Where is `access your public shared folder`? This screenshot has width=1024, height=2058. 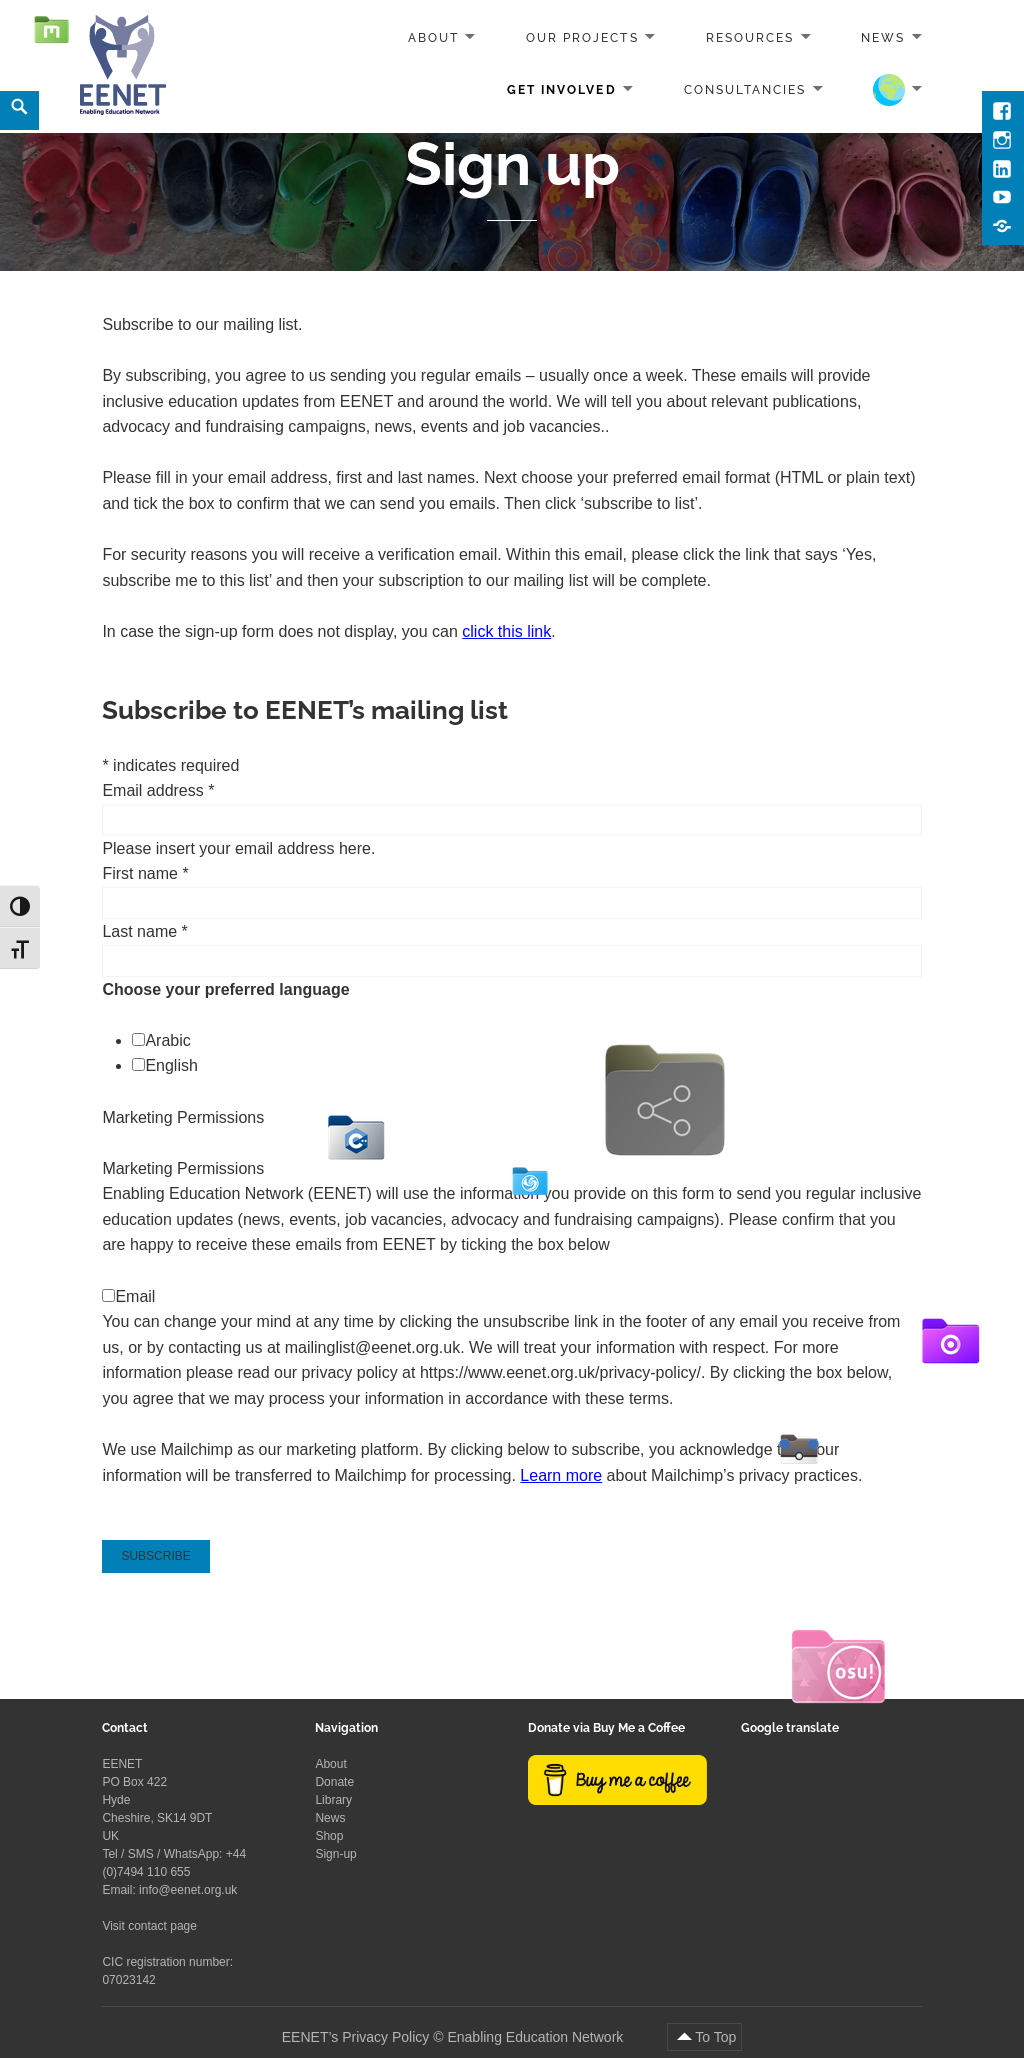 access your public shared folder is located at coordinates (665, 1100).